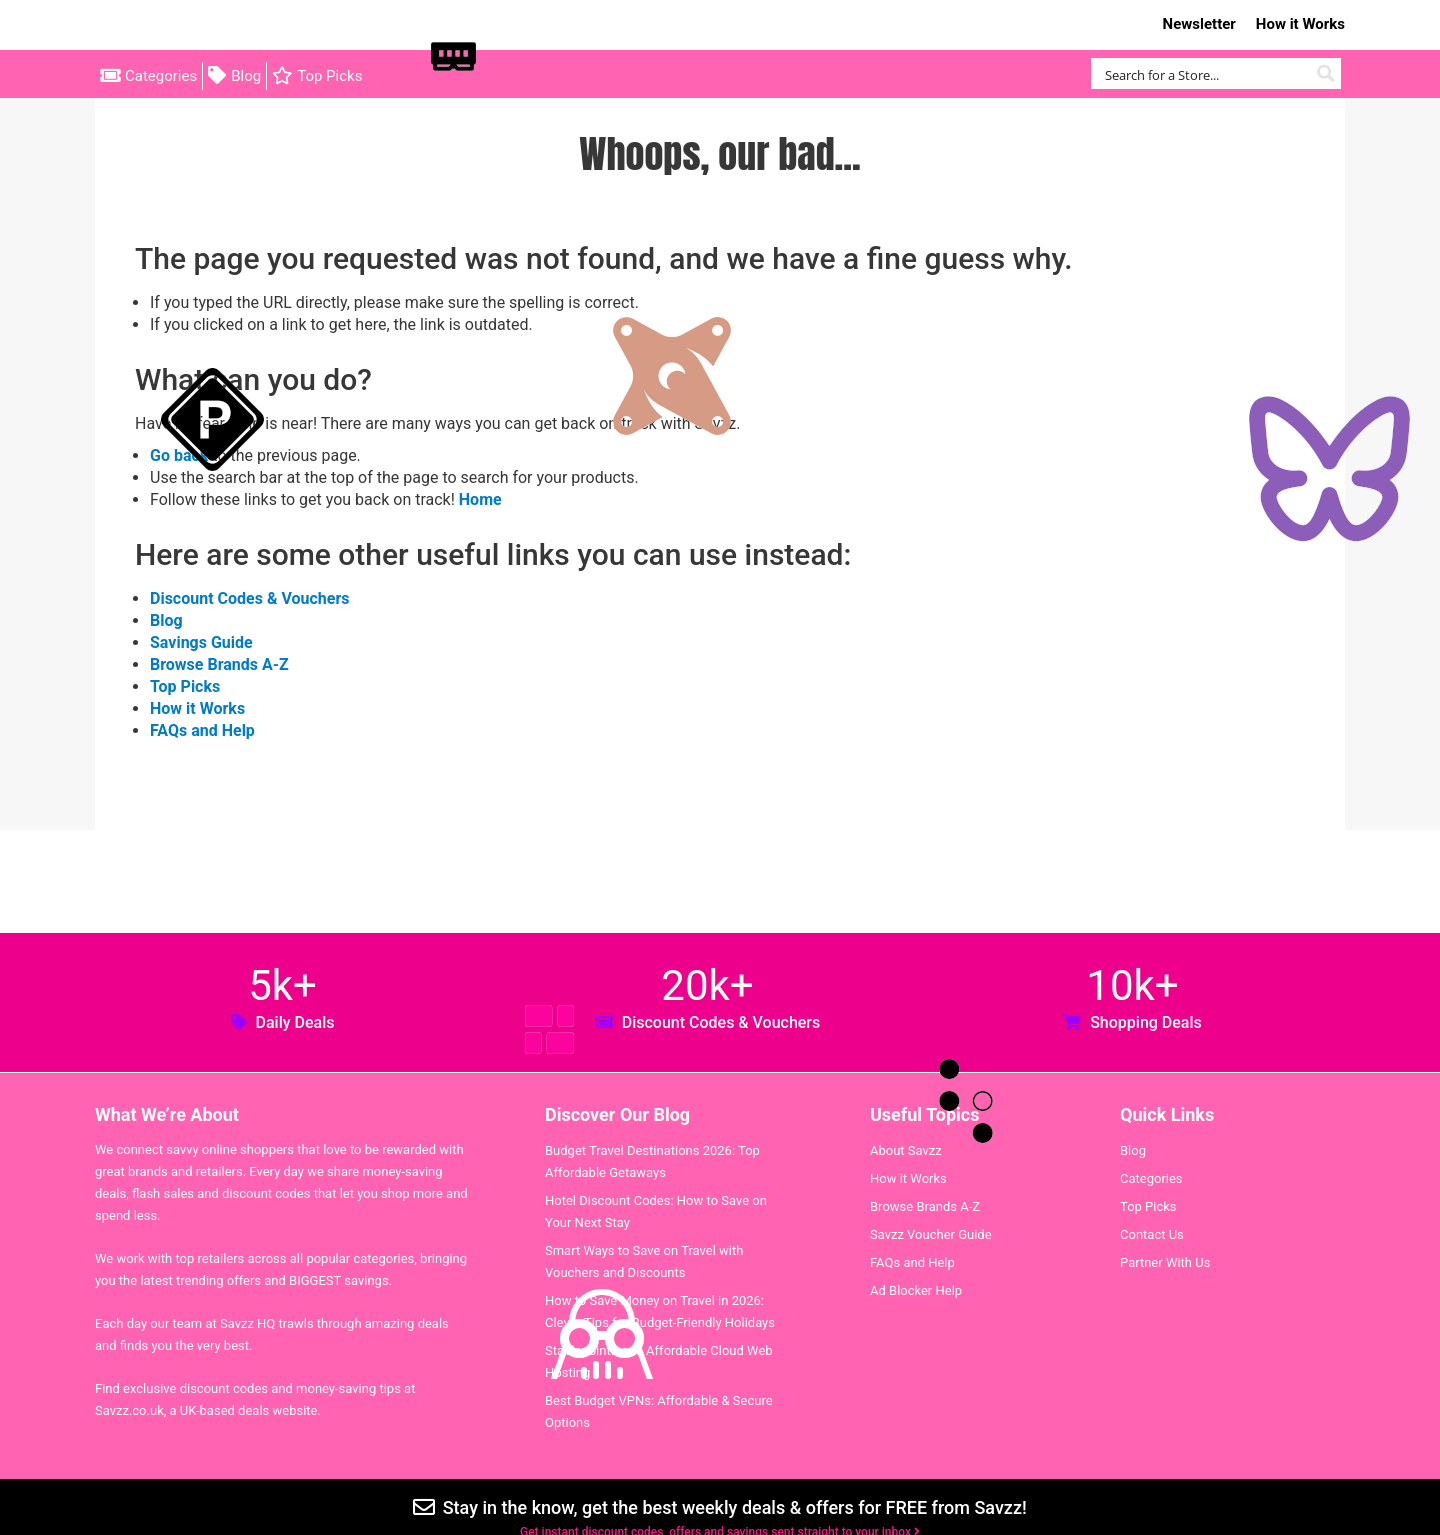 The height and width of the screenshot is (1535, 1440). I want to click on view RAM or memory usage, so click(453, 56).